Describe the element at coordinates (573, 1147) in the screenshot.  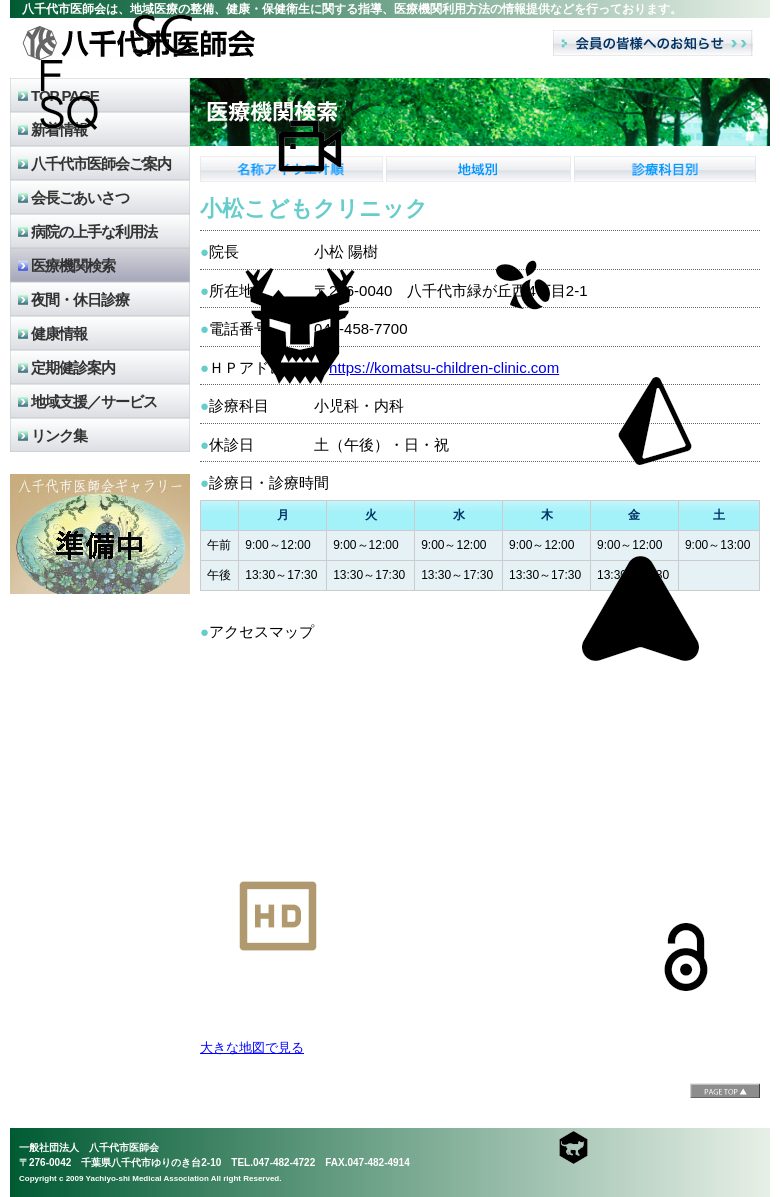
I see `open TiddlyWiki application` at that location.